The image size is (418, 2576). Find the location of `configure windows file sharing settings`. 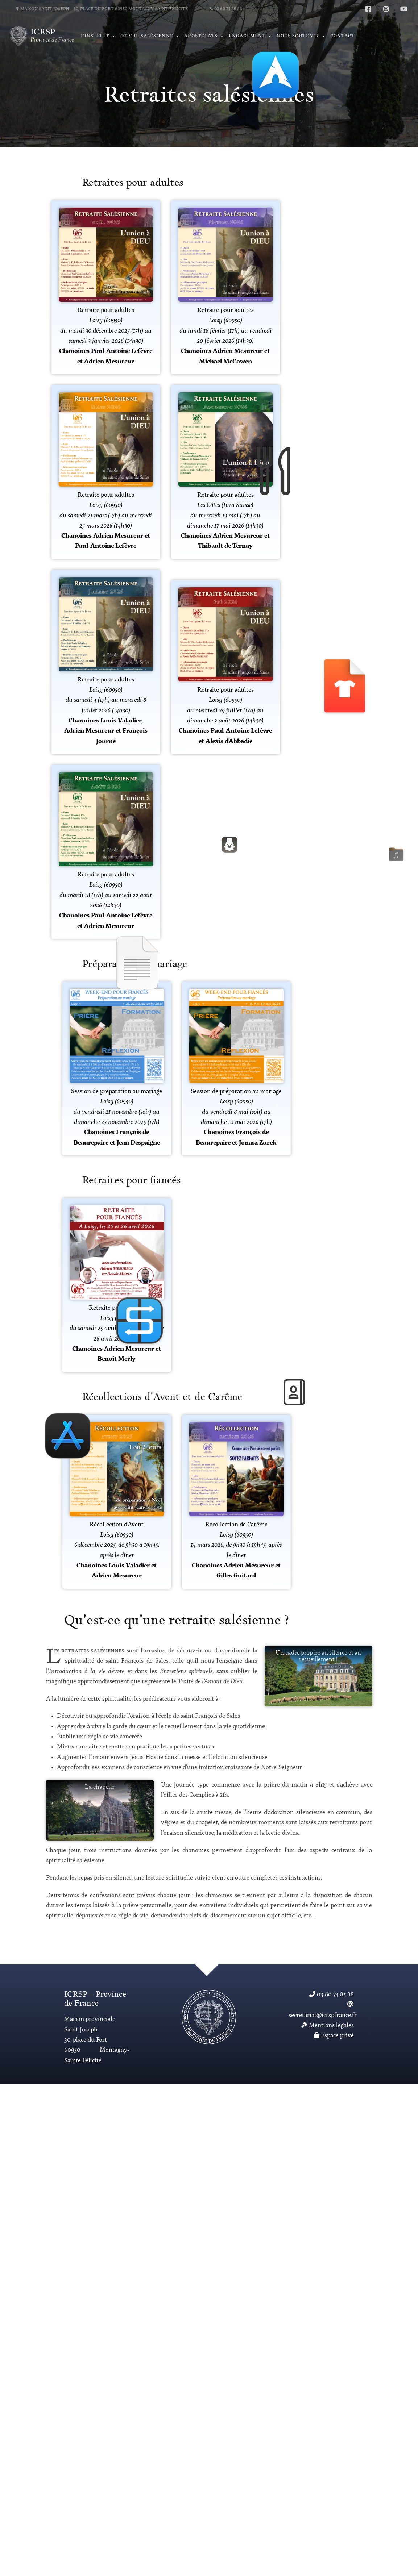

configure windows file sharing settings is located at coordinates (140, 1321).